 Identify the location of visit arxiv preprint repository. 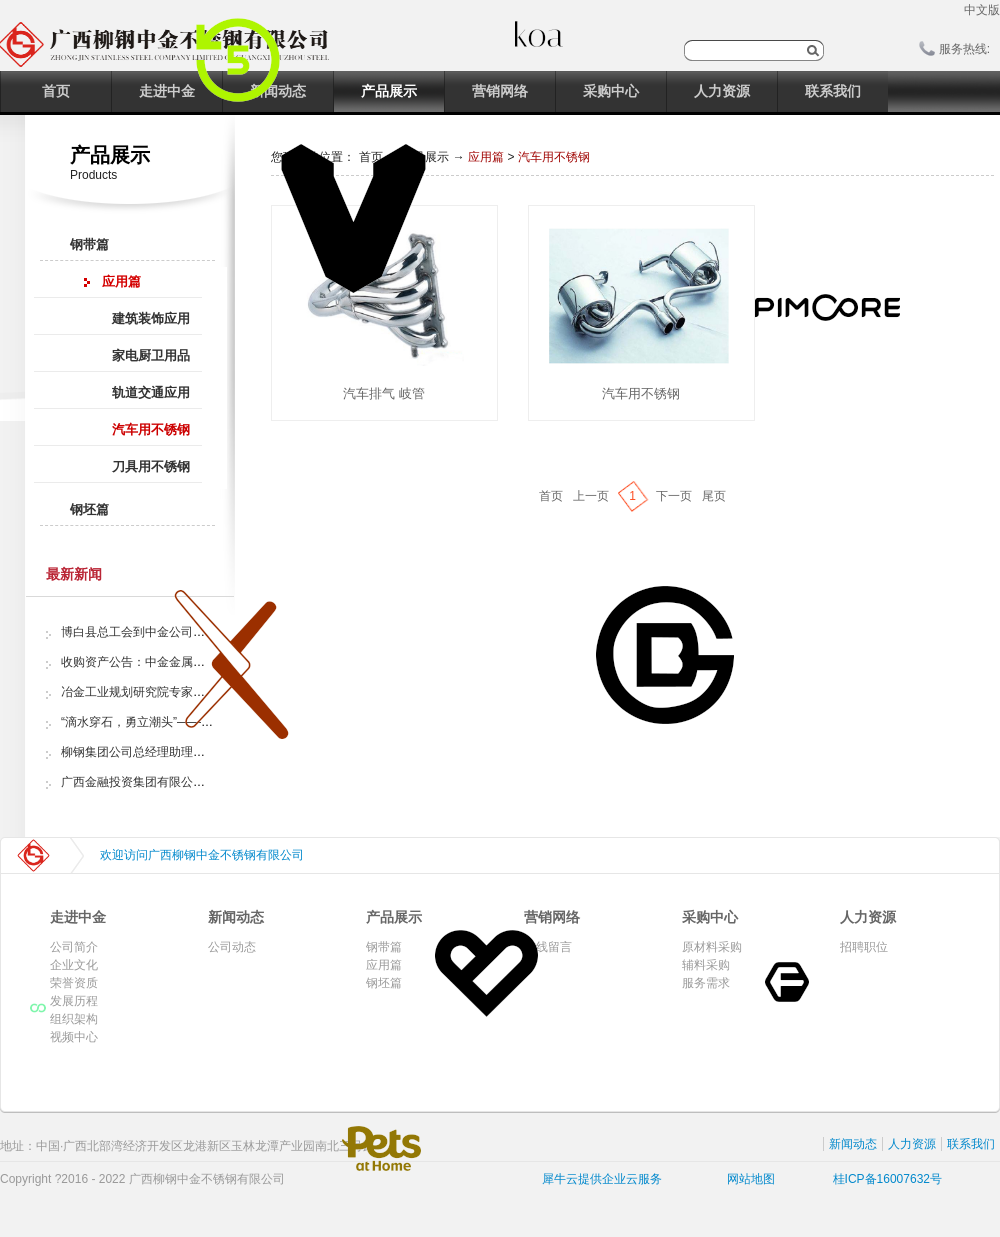
(231, 664).